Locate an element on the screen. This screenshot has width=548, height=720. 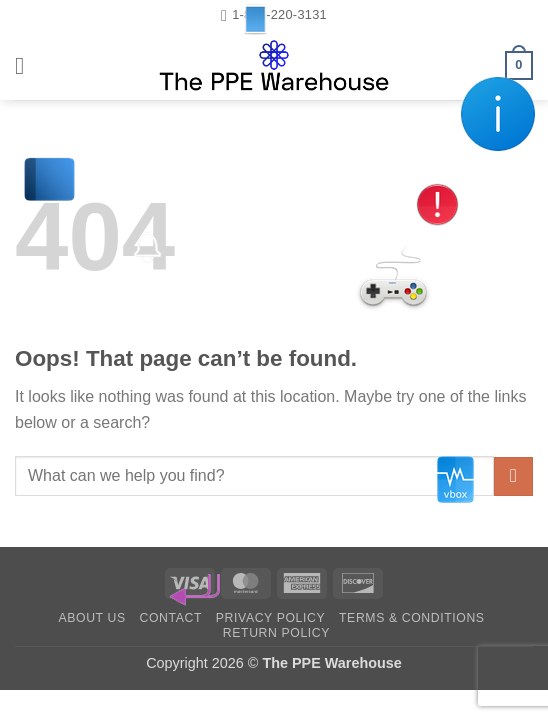
configure gaming controller settings is located at coordinates (393, 277).